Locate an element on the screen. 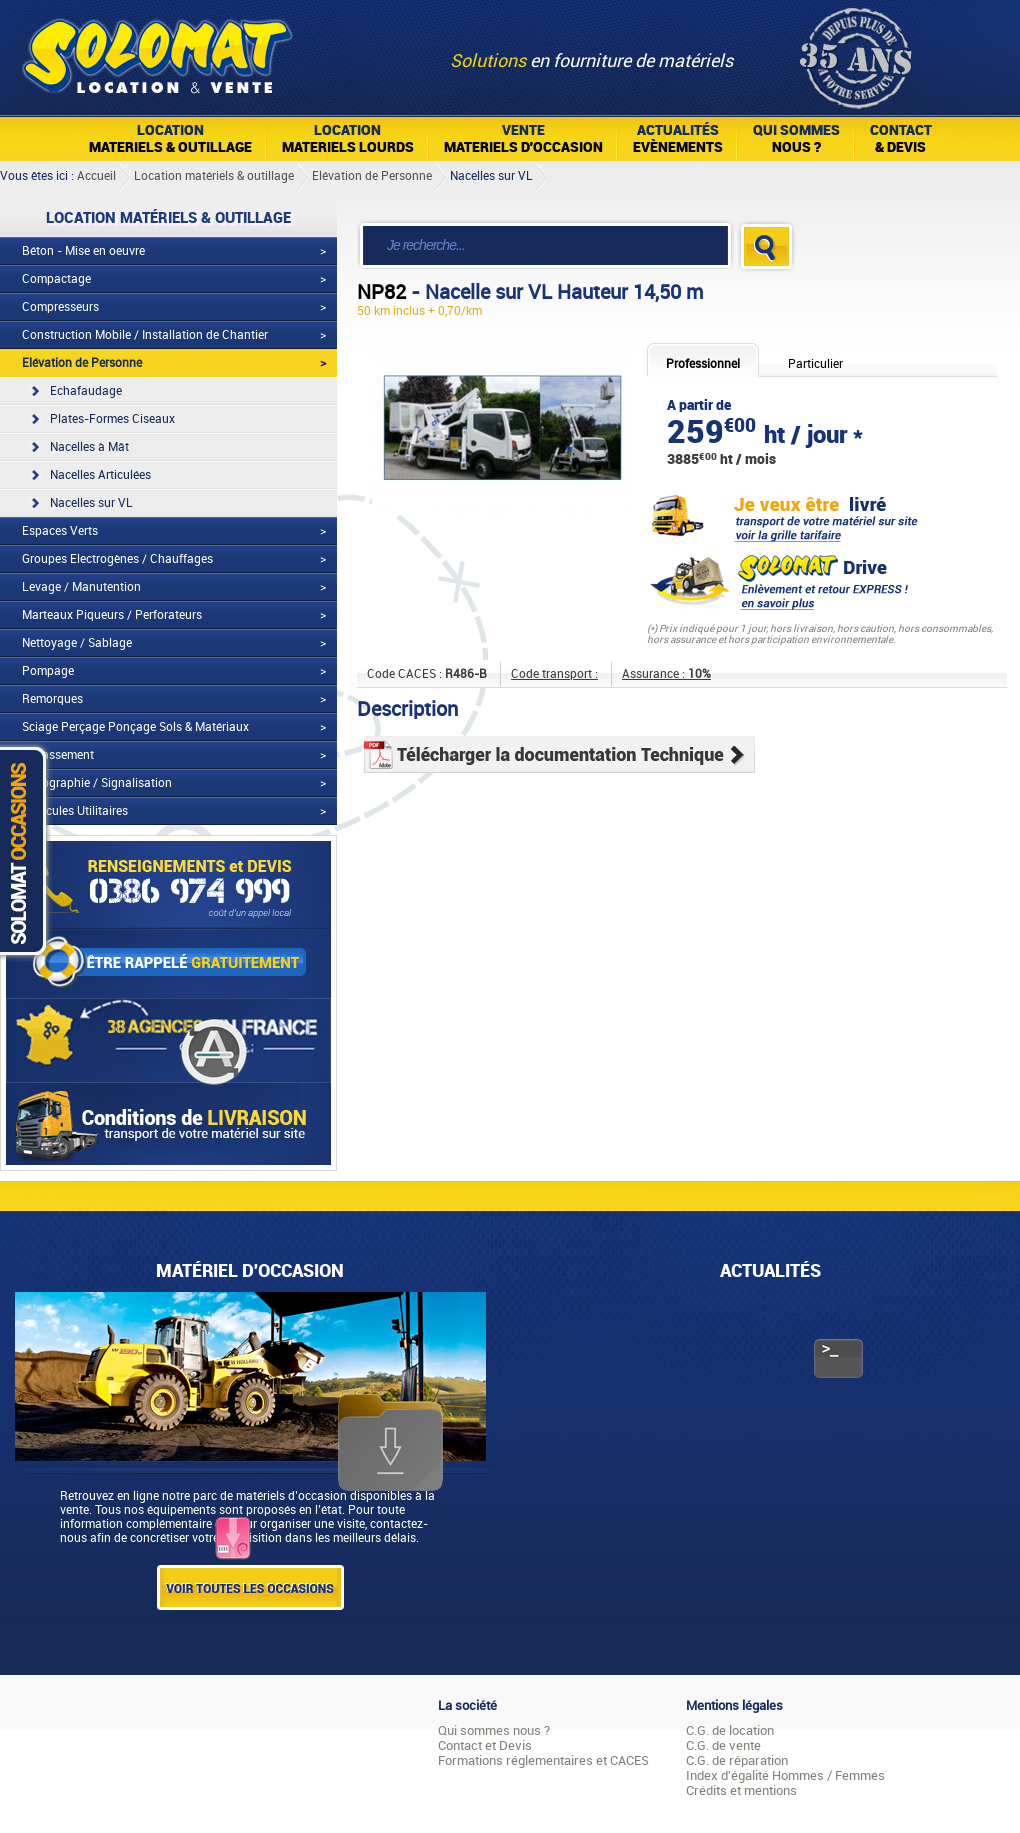 This screenshot has width=1020, height=1833. open the terminal application is located at coordinates (838, 1358).